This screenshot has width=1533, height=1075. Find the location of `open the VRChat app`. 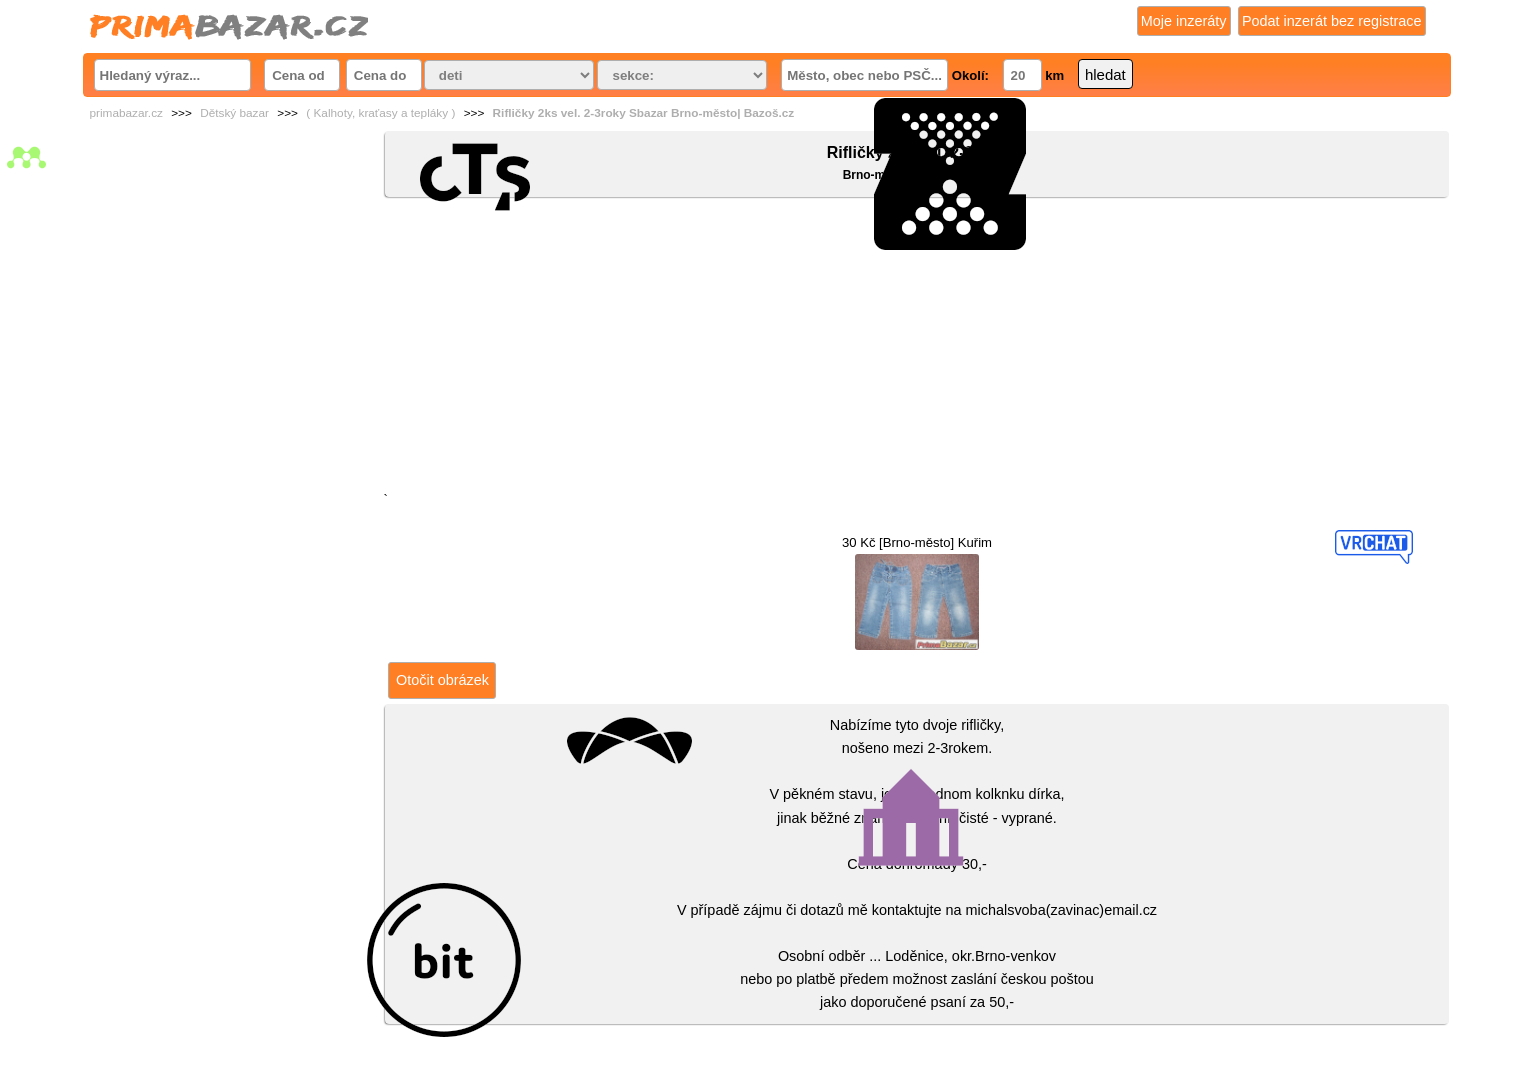

open the VRChat app is located at coordinates (1374, 547).